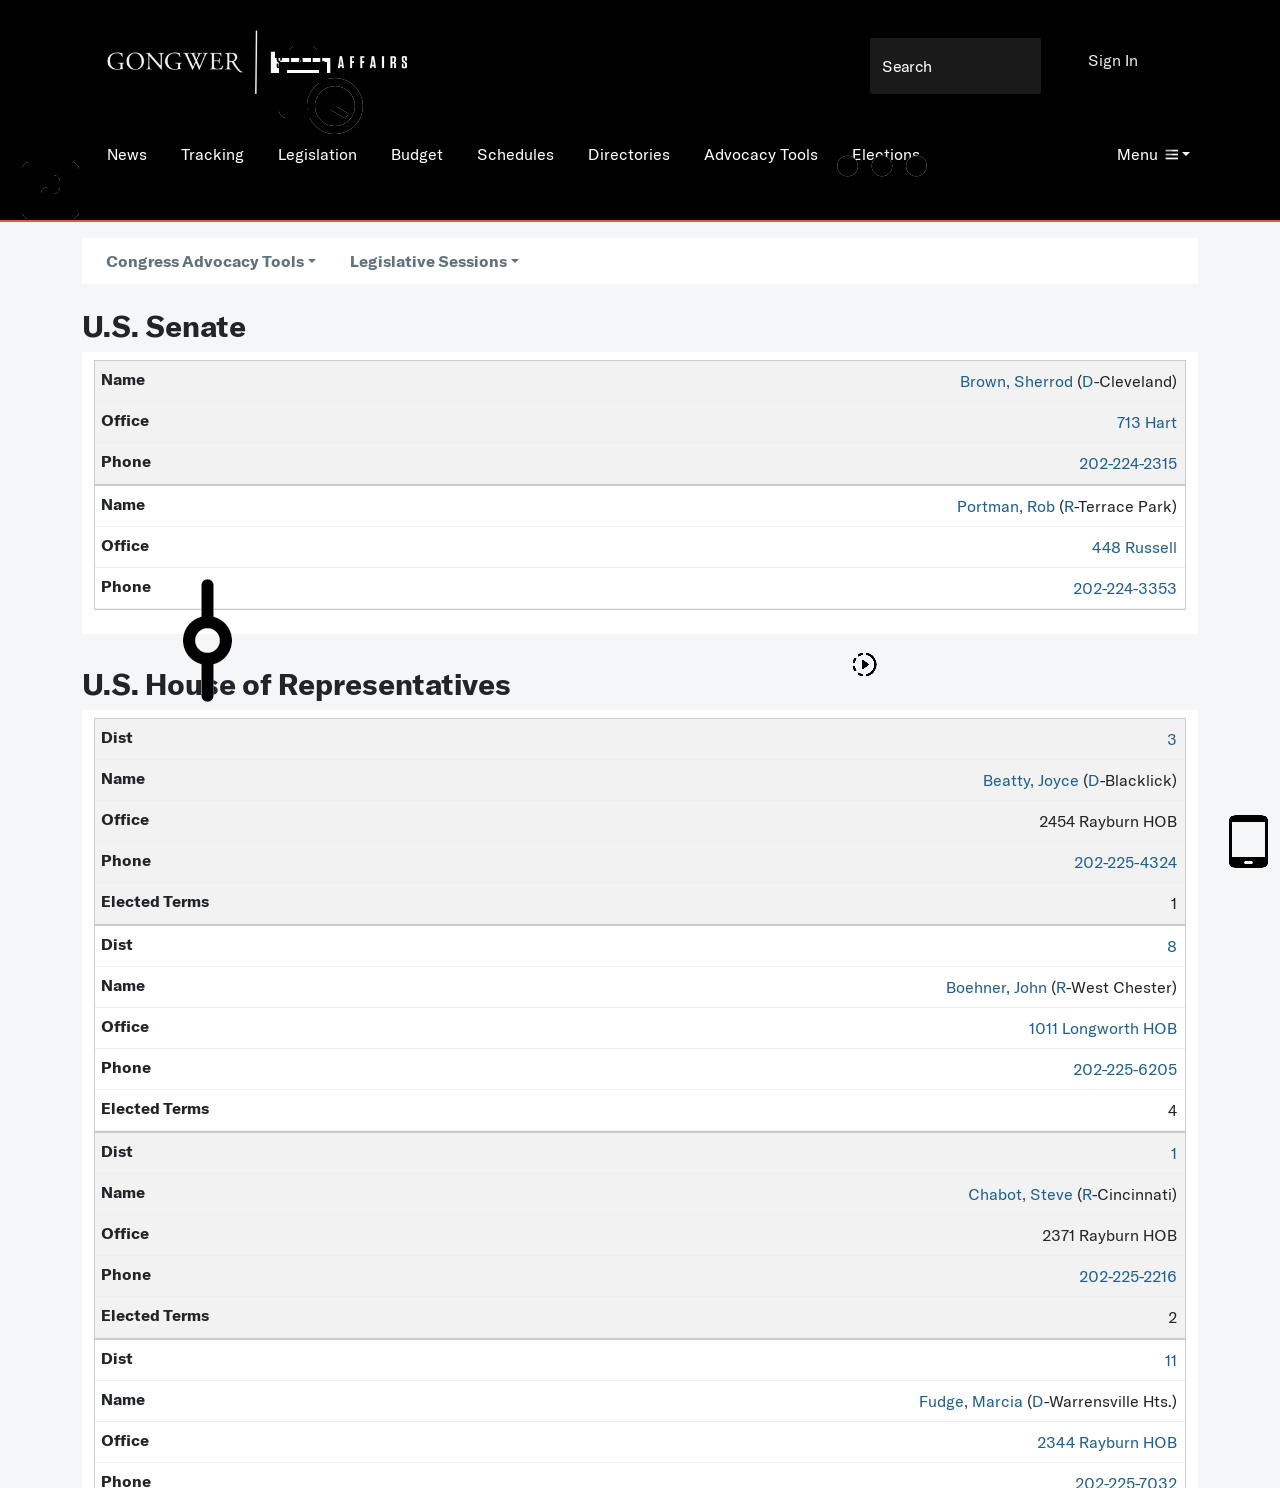 The width and height of the screenshot is (1280, 1488). Describe the element at coordinates (319, 90) in the screenshot. I see `enable auto-delete for items after a set time` at that location.